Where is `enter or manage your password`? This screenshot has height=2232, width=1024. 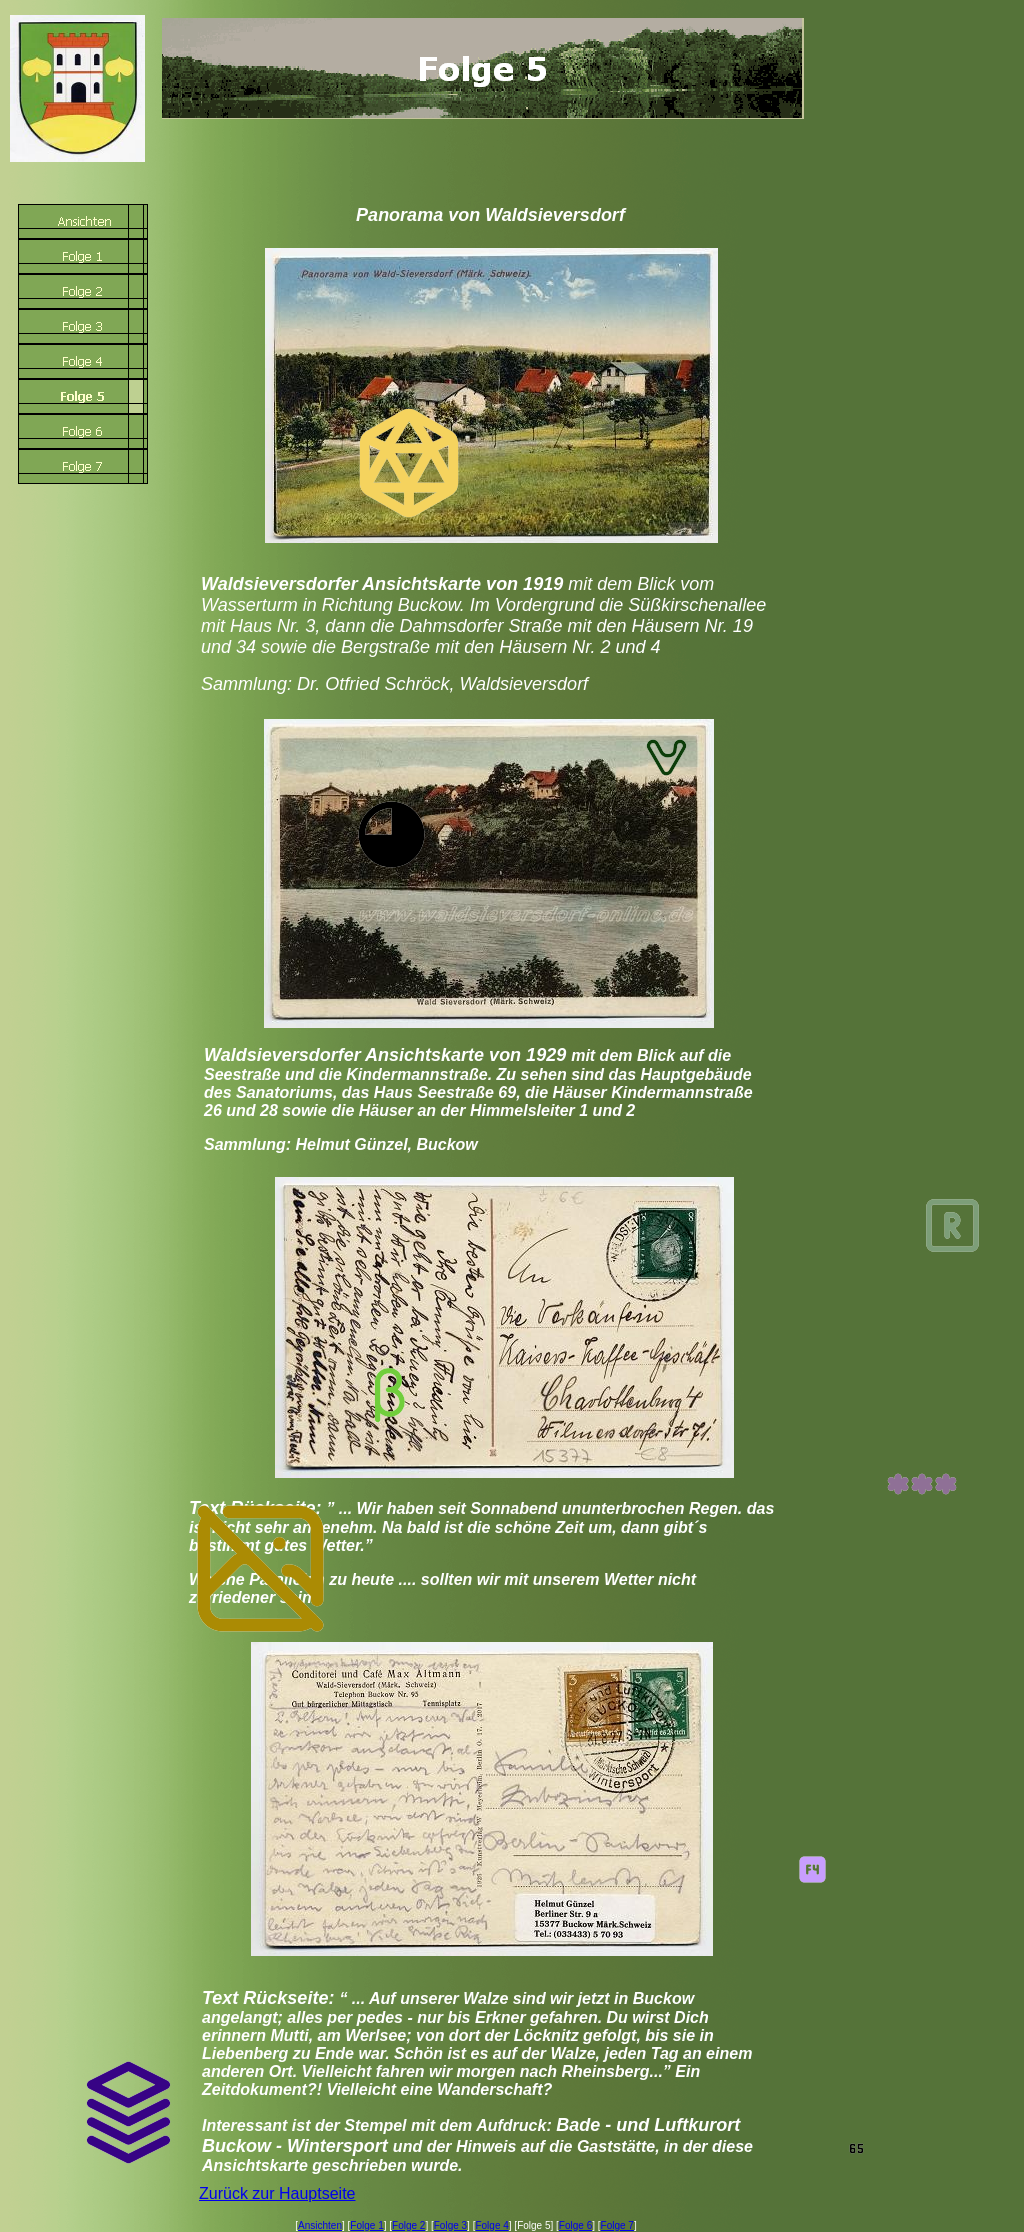
enter or manage your password is located at coordinates (922, 1484).